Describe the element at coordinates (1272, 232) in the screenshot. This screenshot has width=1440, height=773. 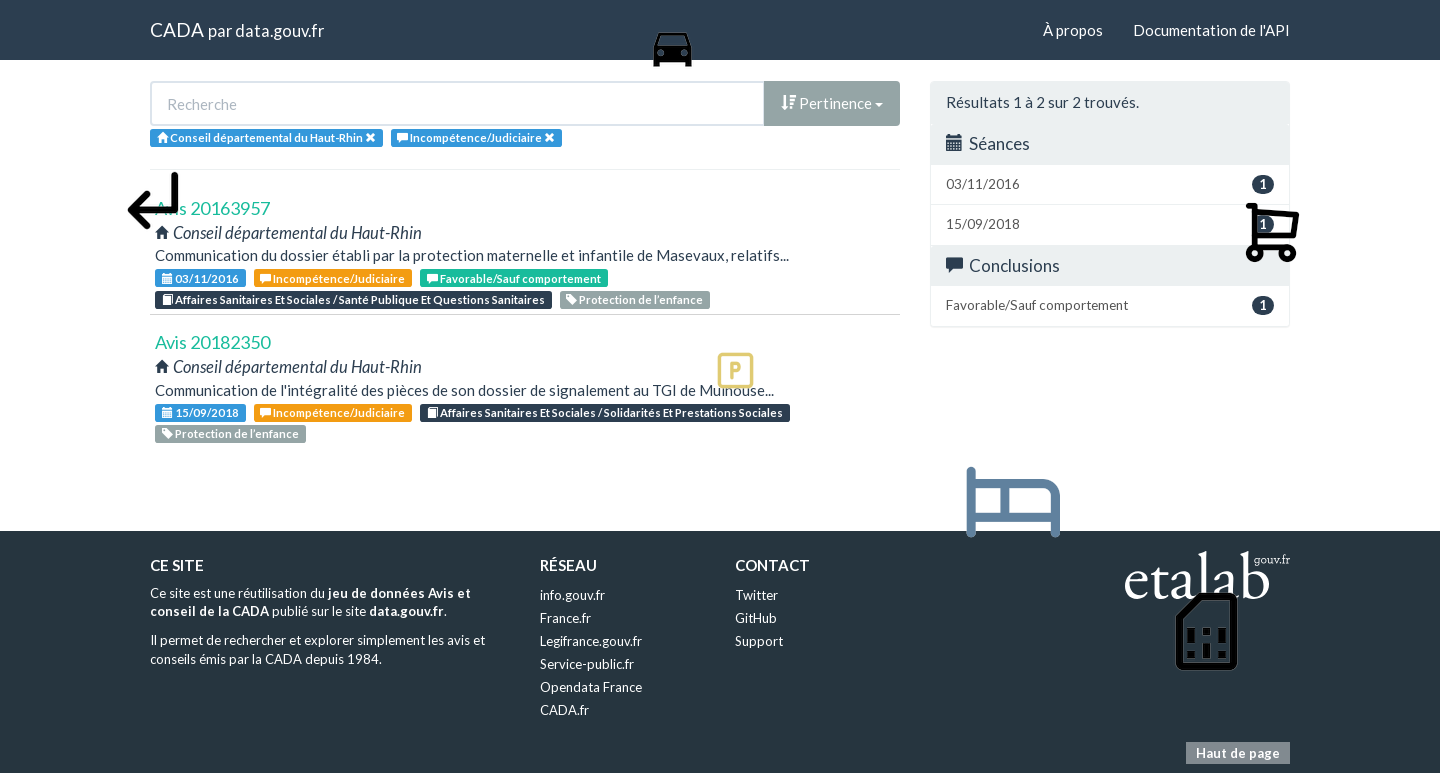
I see `view your shopping cart` at that location.